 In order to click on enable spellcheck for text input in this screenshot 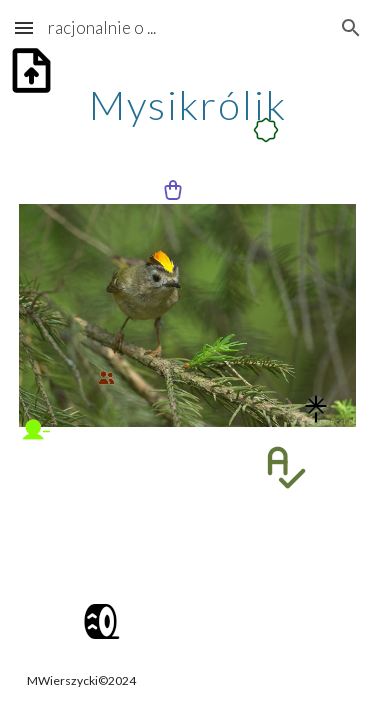, I will do `click(285, 466)`.